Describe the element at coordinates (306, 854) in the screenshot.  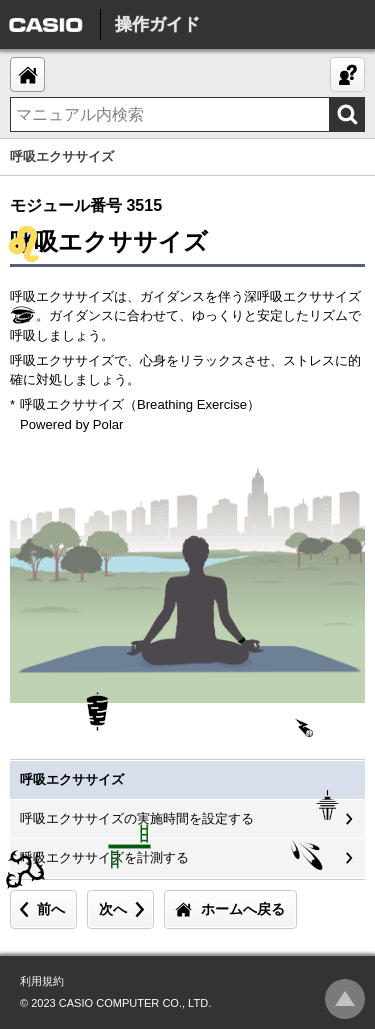
I see `activate quick attack or strike ability` at that location.